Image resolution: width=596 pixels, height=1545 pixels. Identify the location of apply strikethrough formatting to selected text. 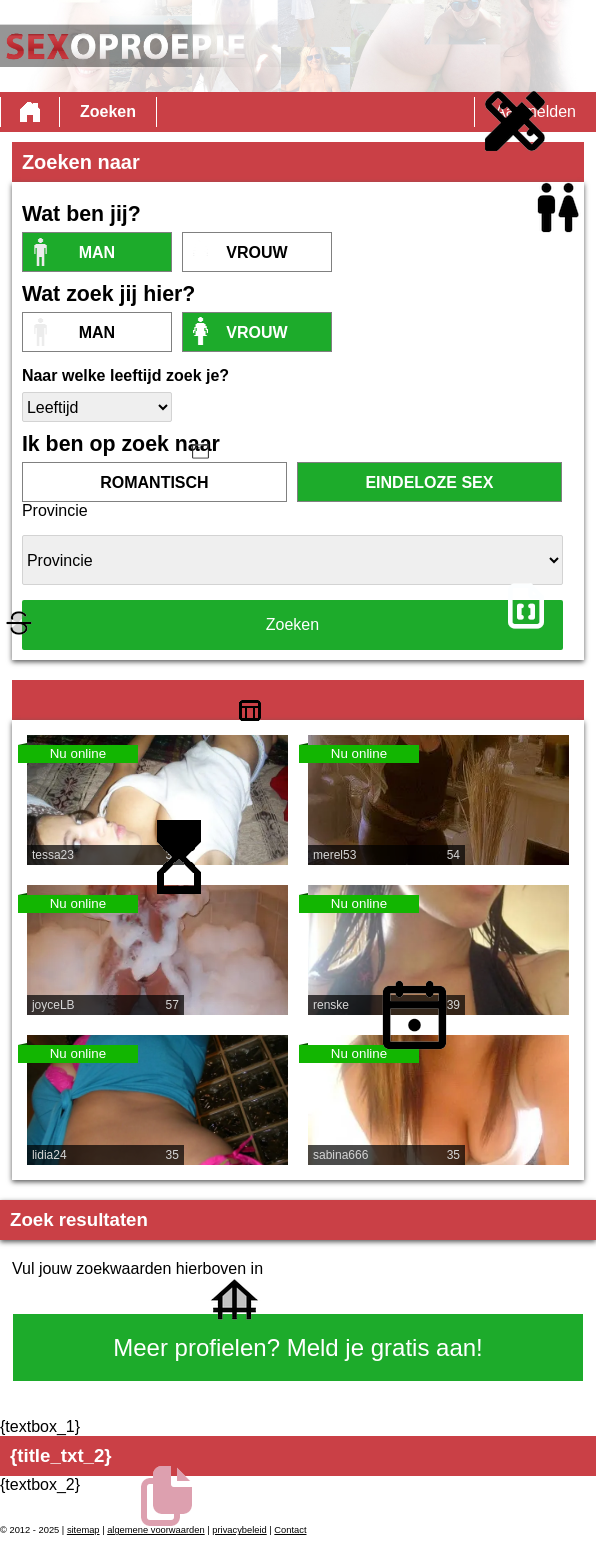
(19, 623).